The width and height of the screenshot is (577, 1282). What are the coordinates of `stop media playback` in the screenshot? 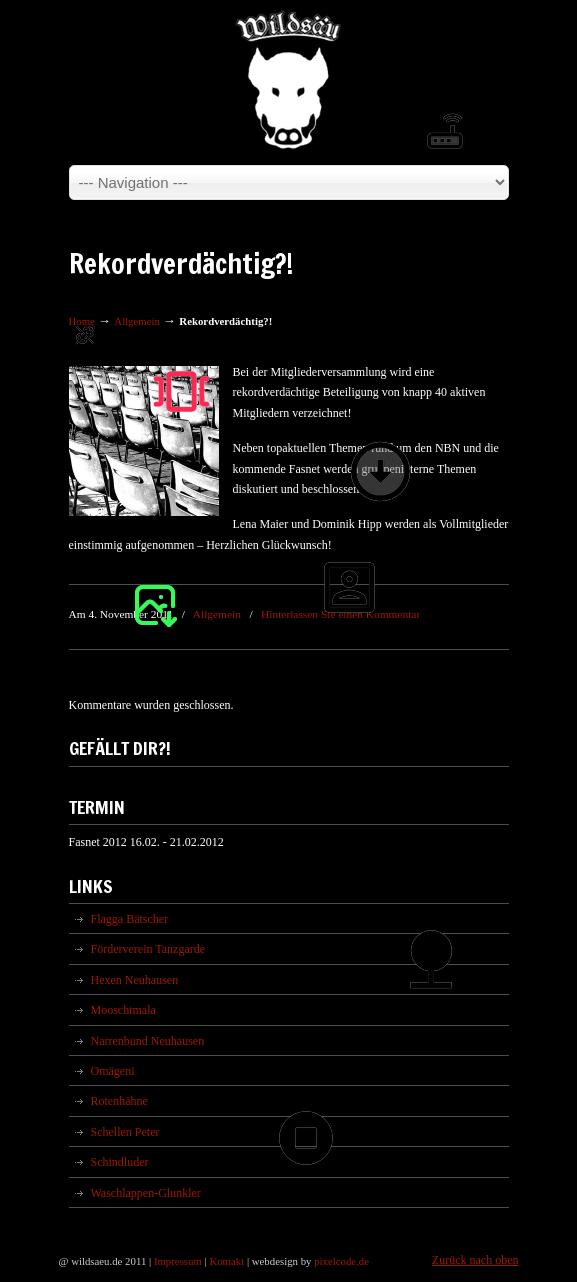 It's located at (306, 1138).